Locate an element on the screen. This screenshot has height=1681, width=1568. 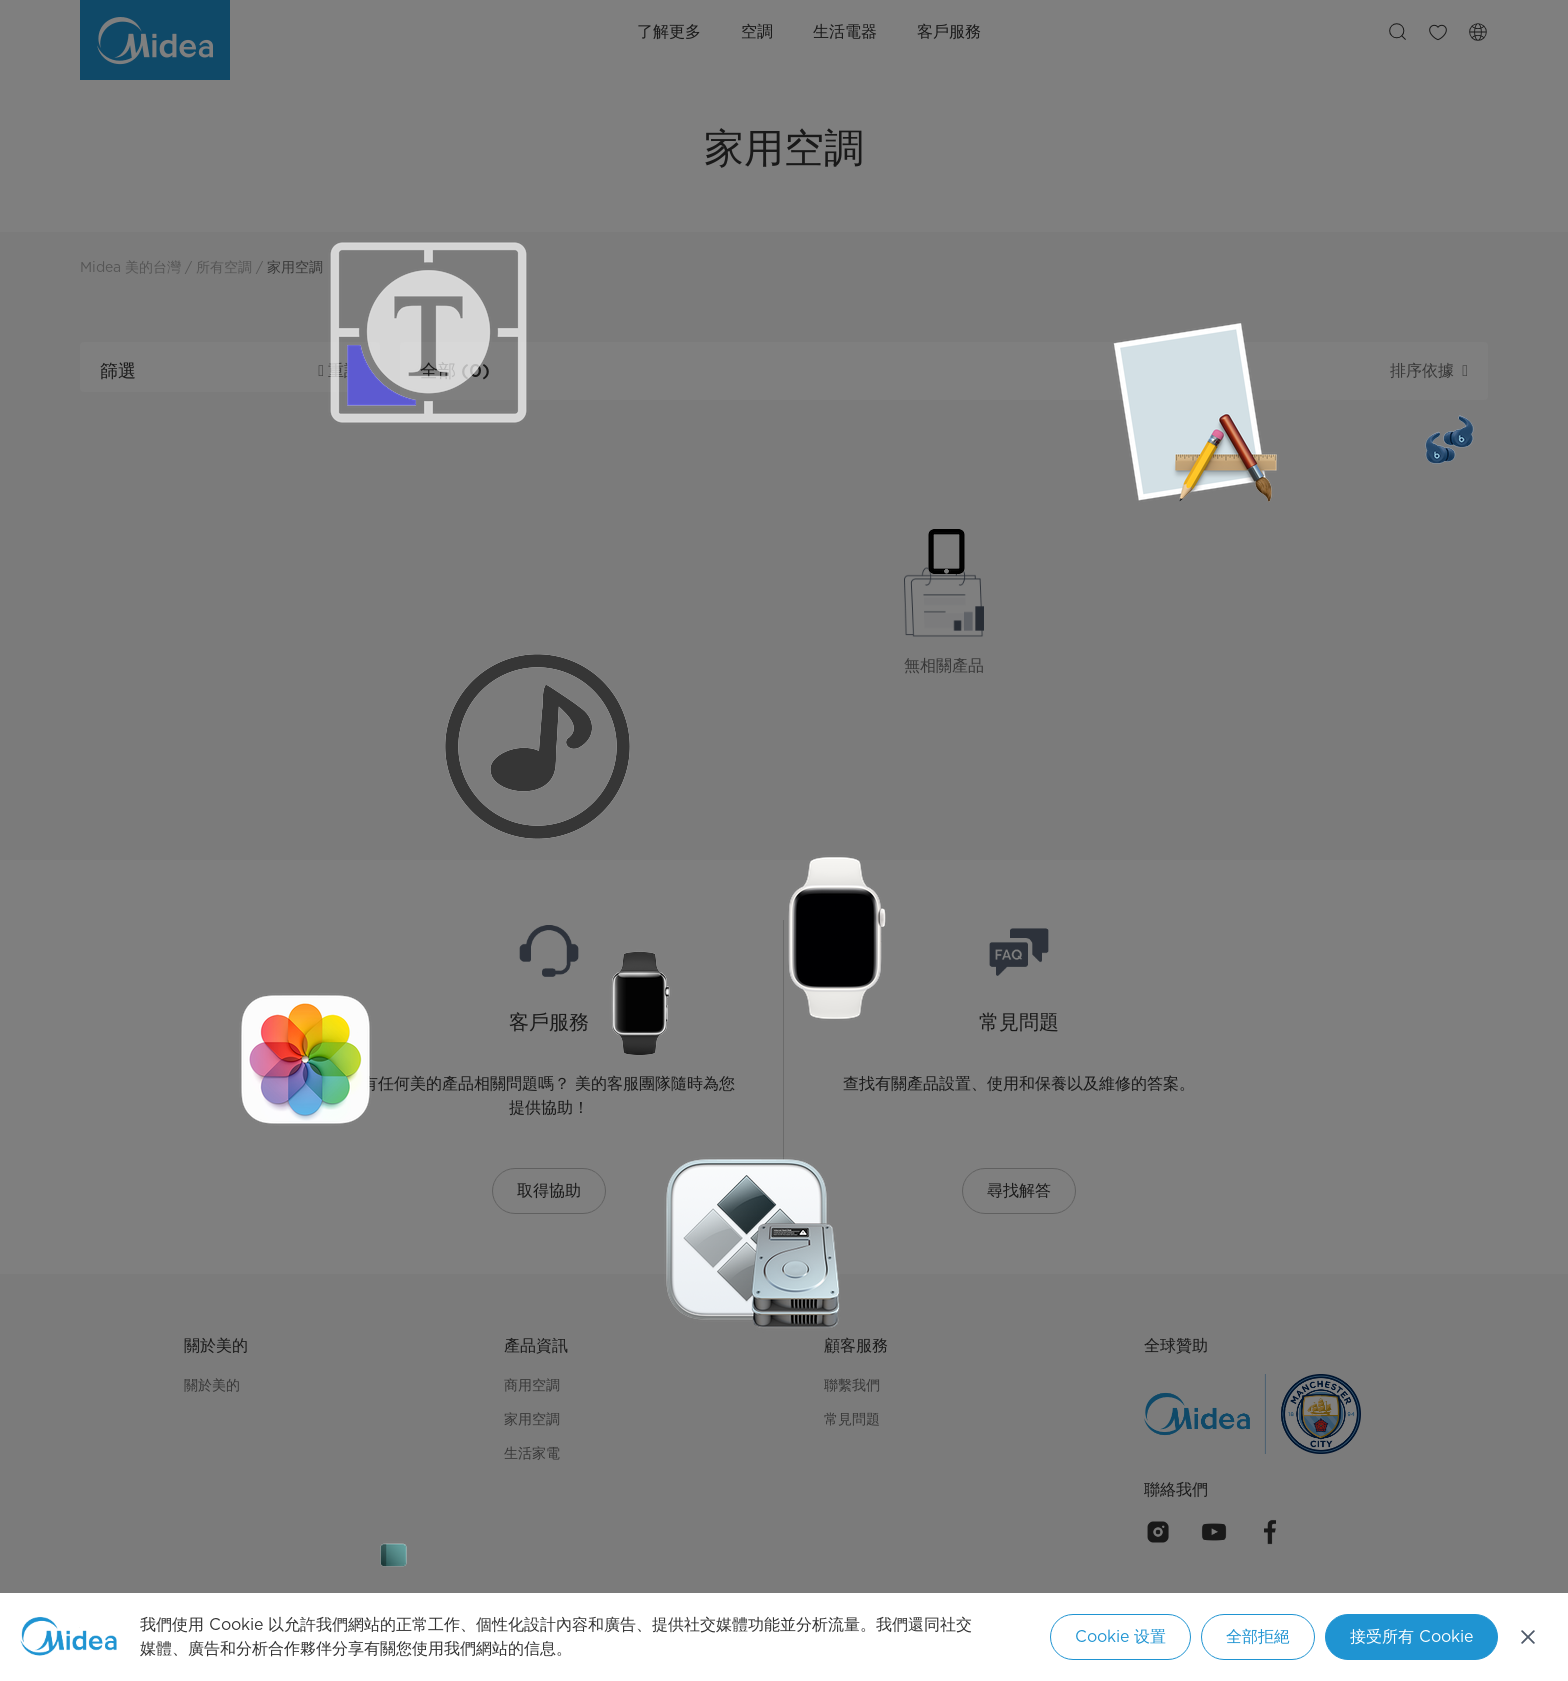
beats fit pro wireless earbuds in tidal blue is located at coordinates (1449, 440).